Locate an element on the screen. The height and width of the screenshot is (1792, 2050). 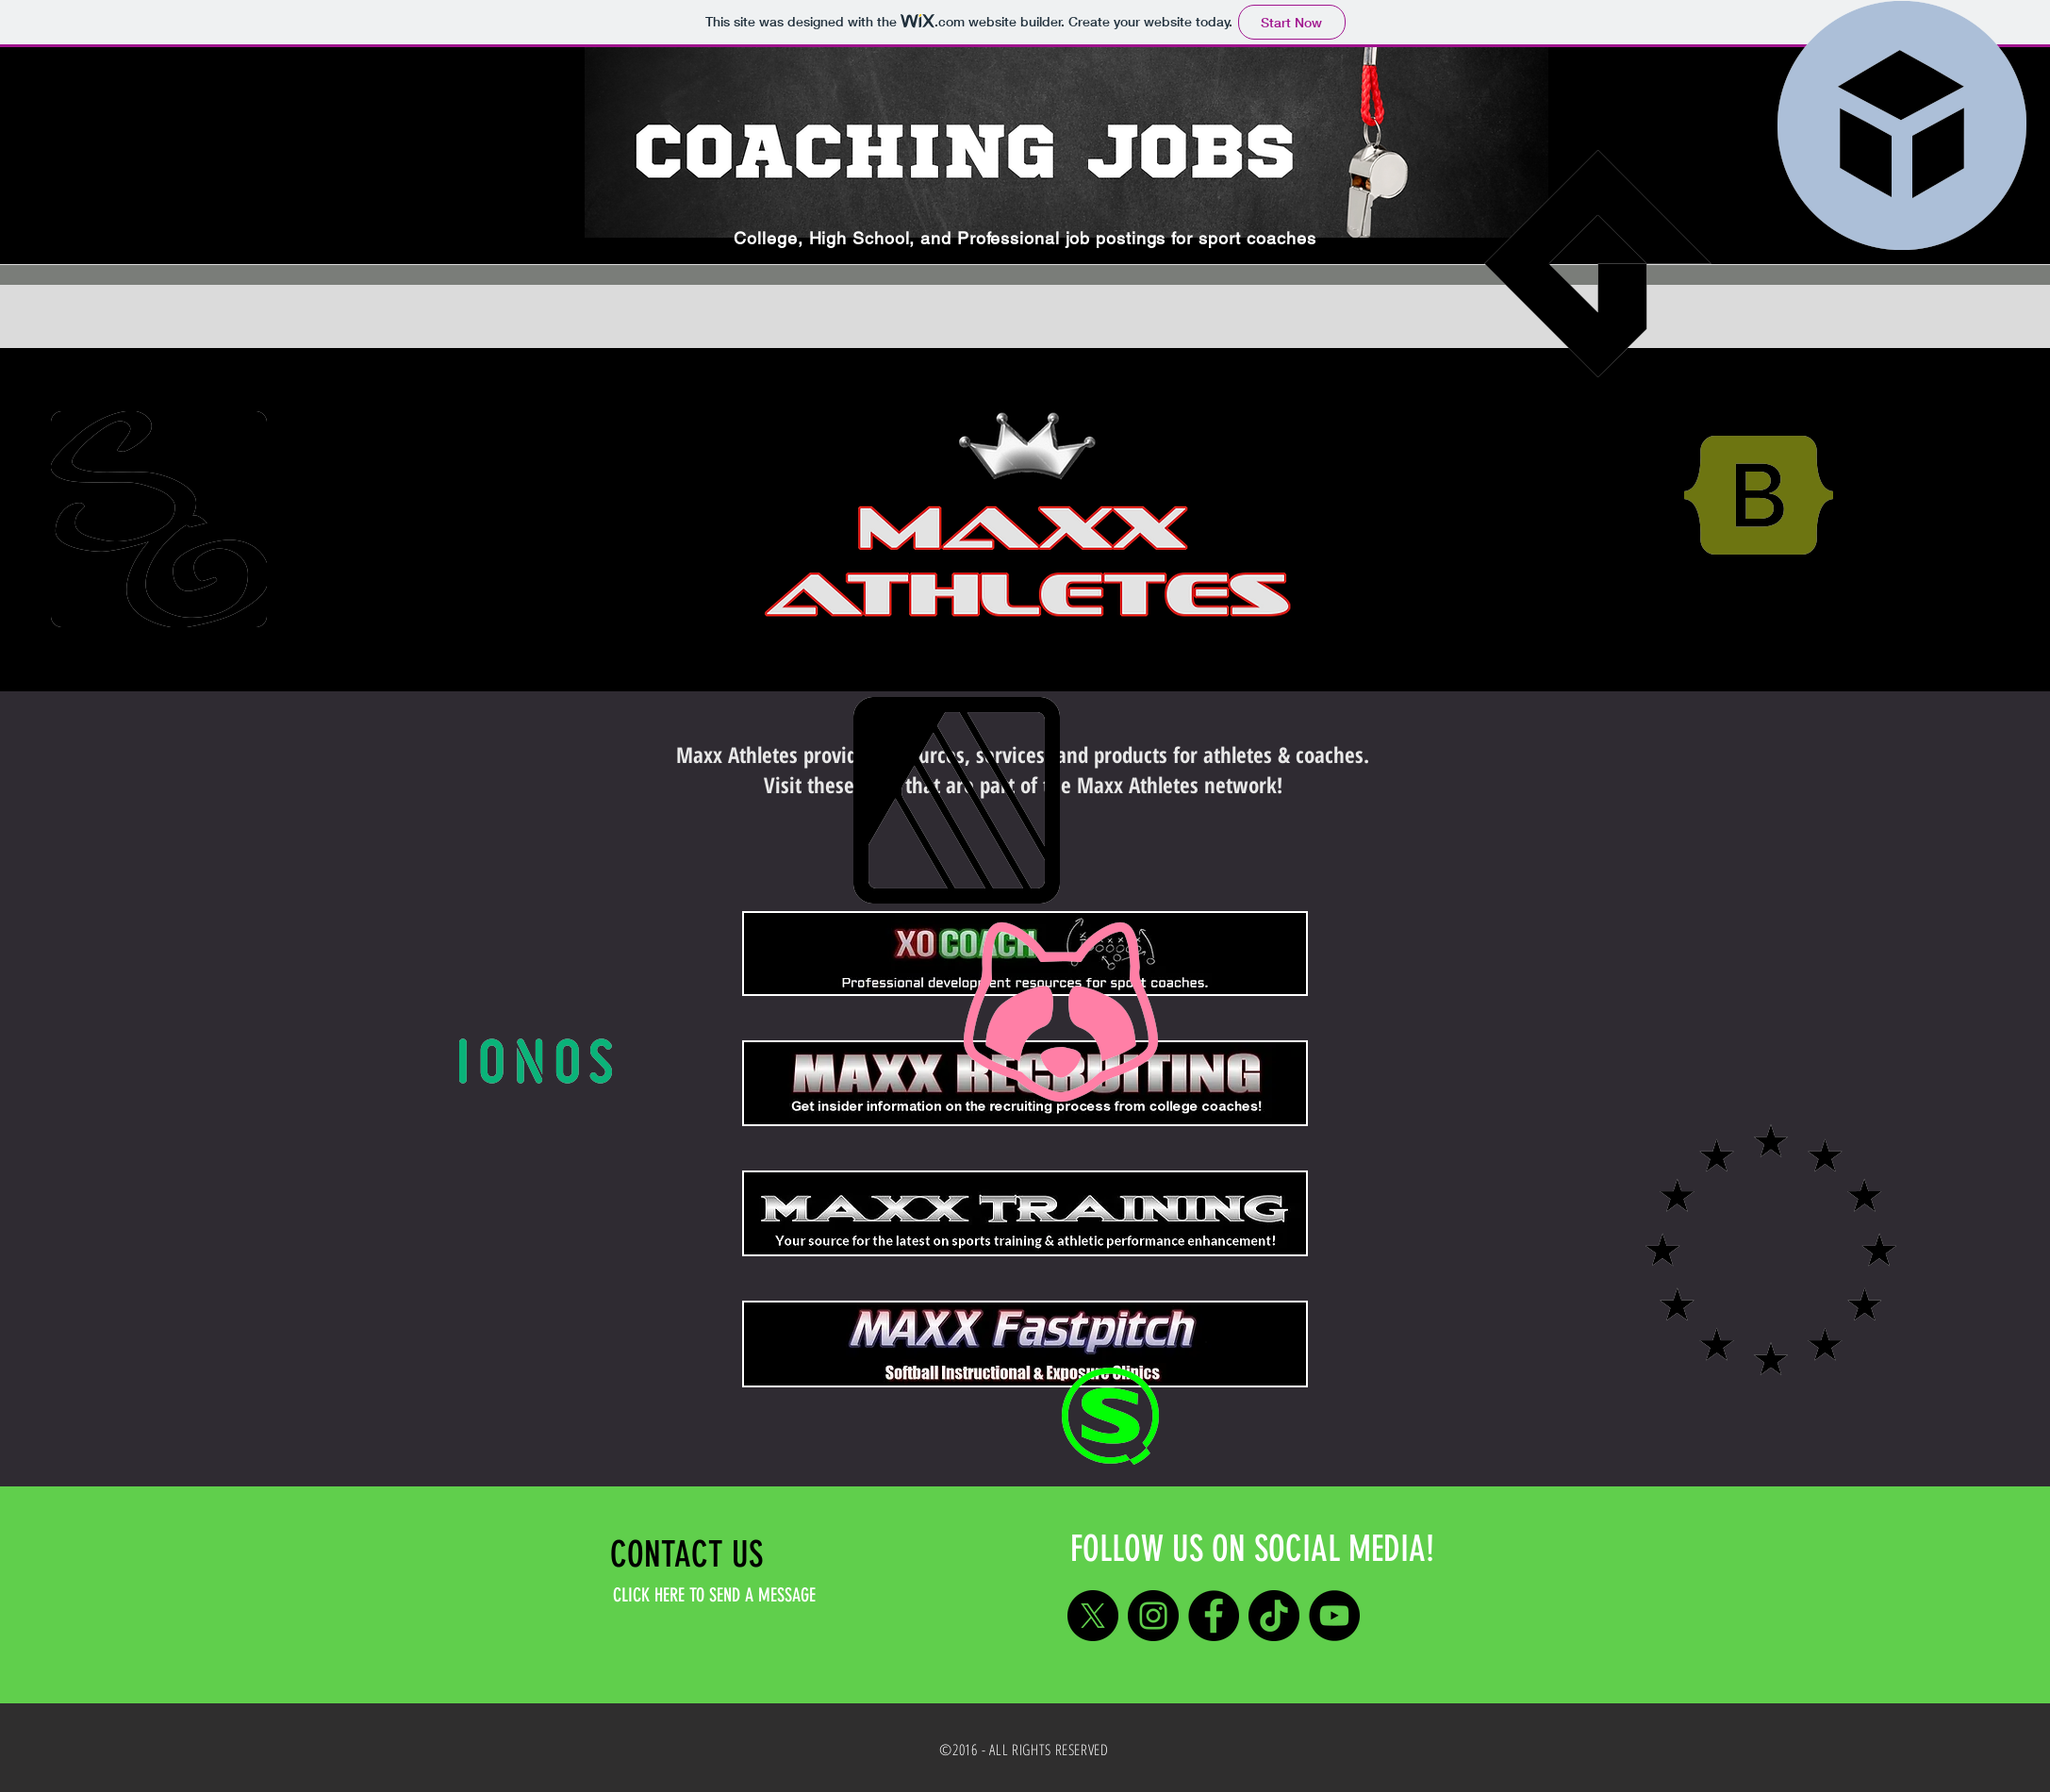
indicates EU-related content or services is located at coordinates (1771, 1250).